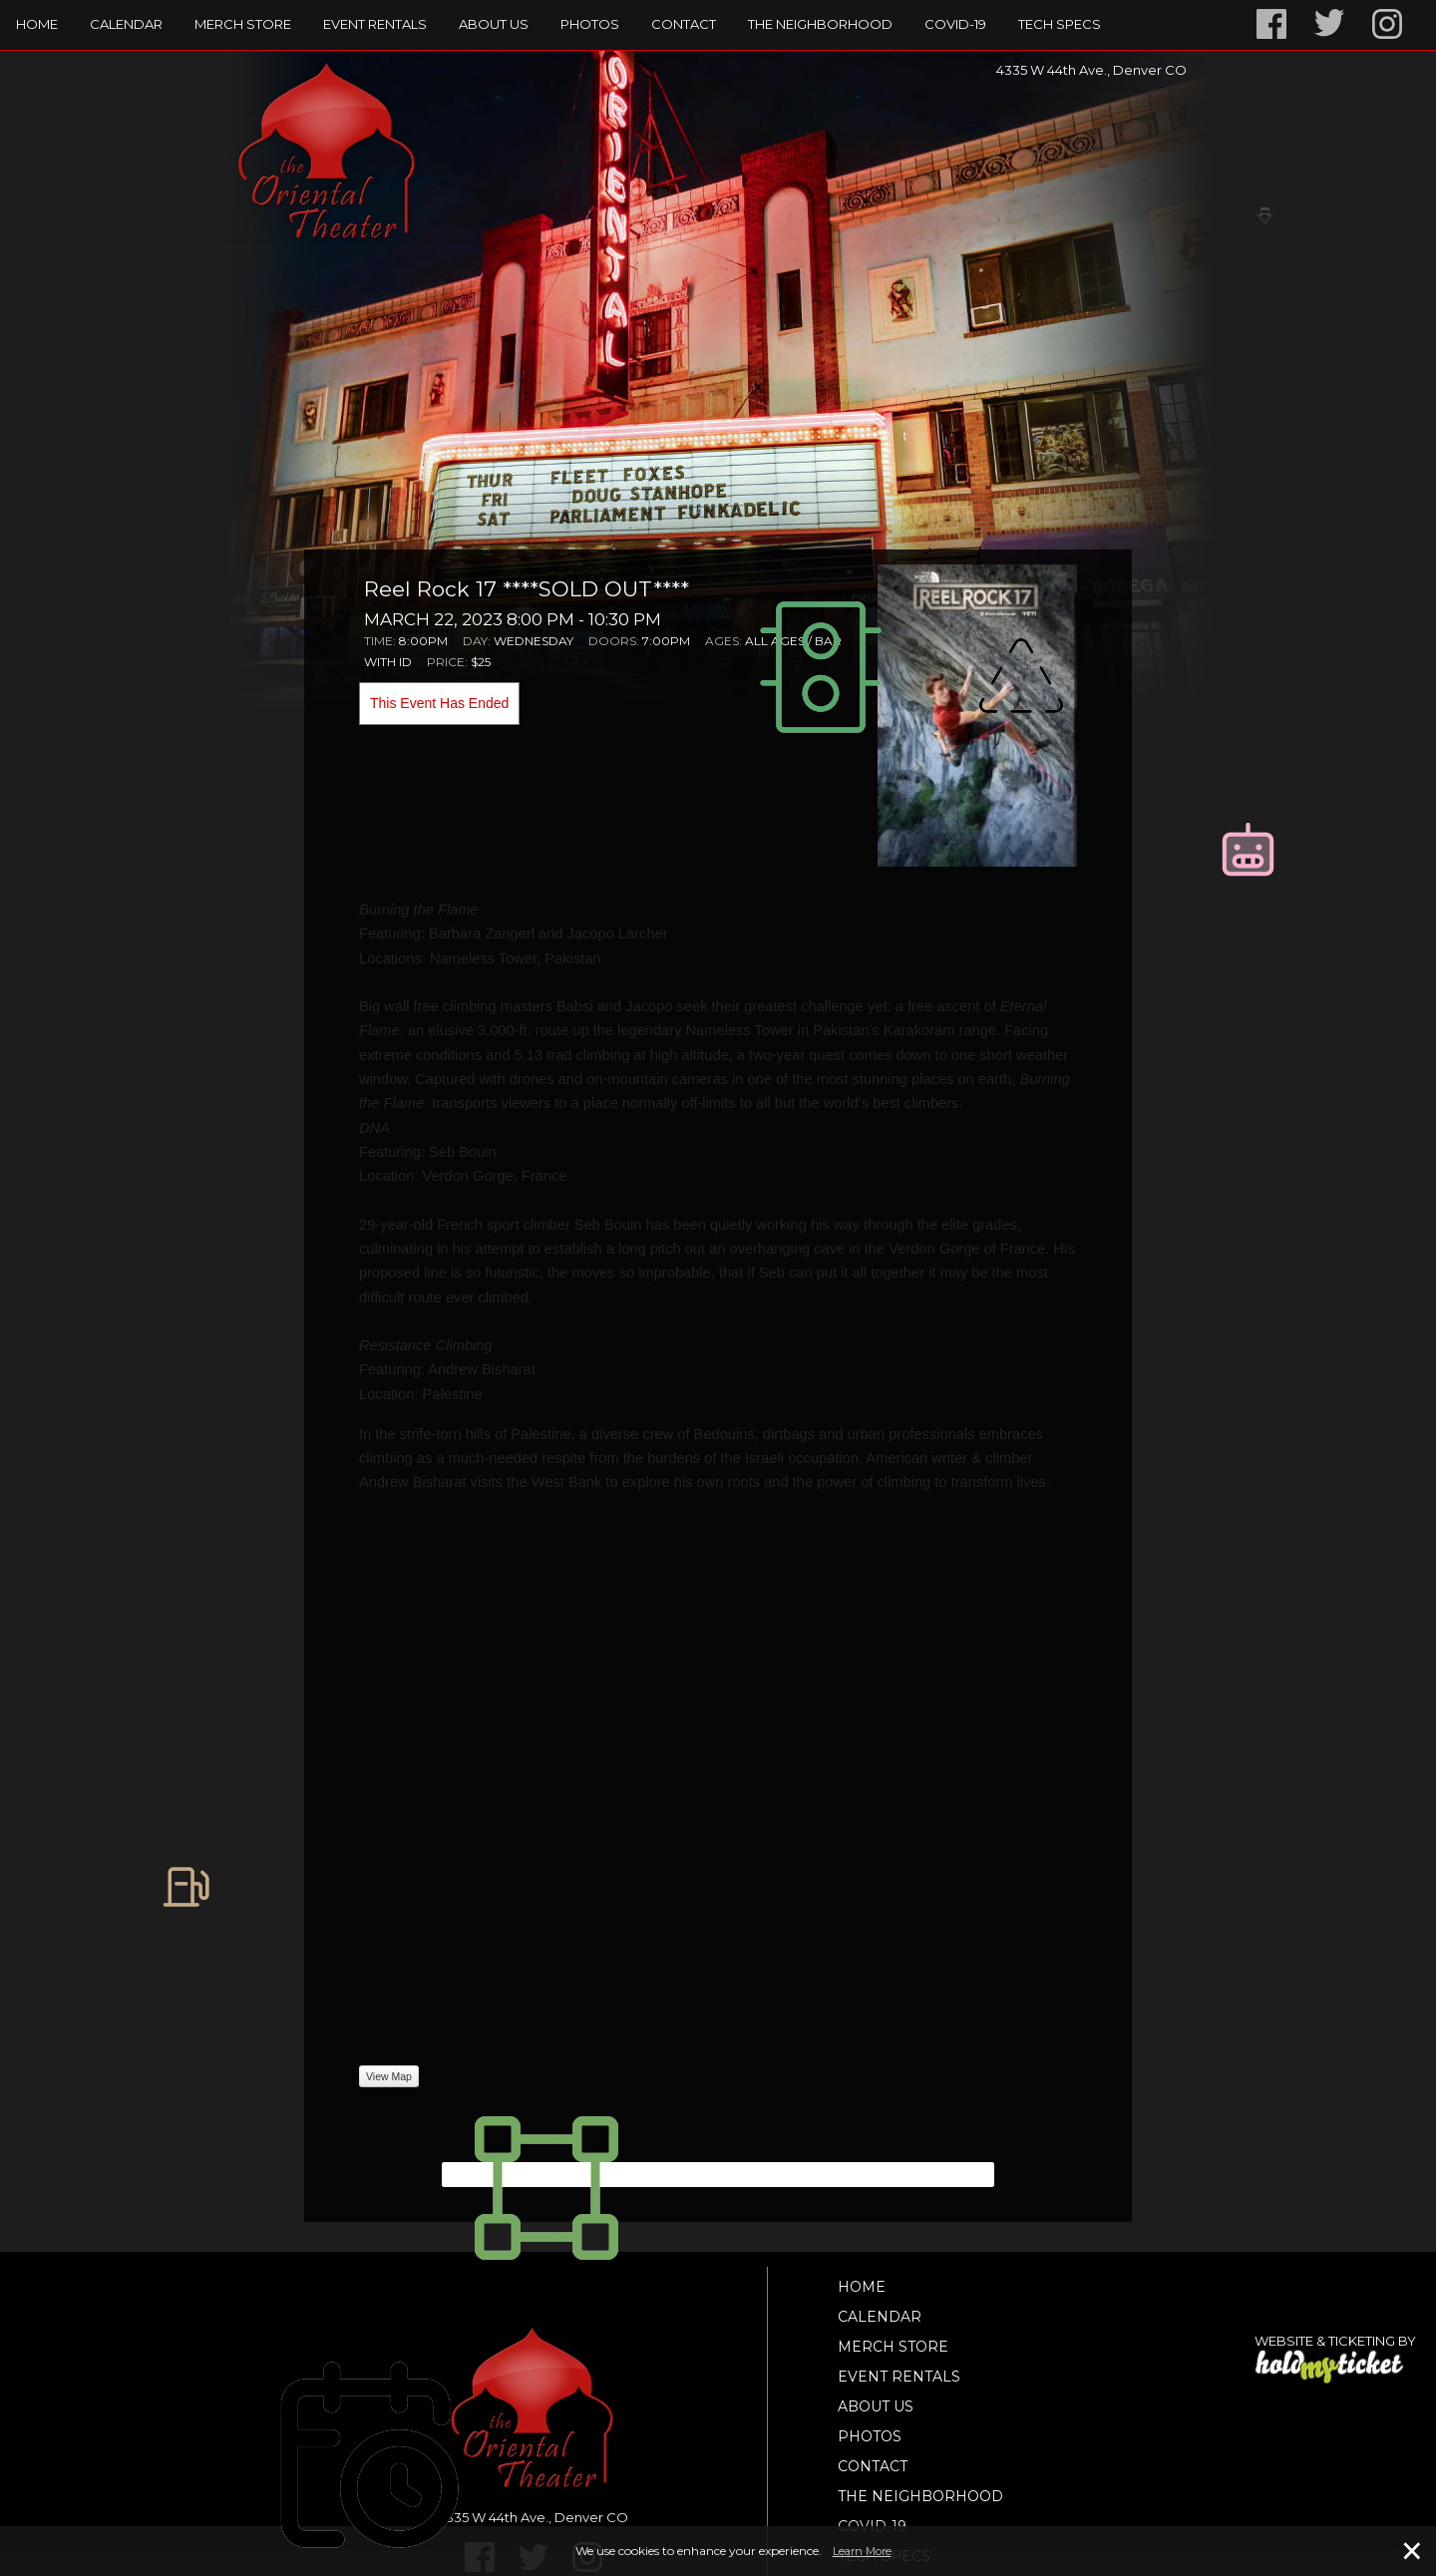  Describe the element at coordinates (546, 2188) in the screenshot. I see `select or resize an object's boundaries` at that location.